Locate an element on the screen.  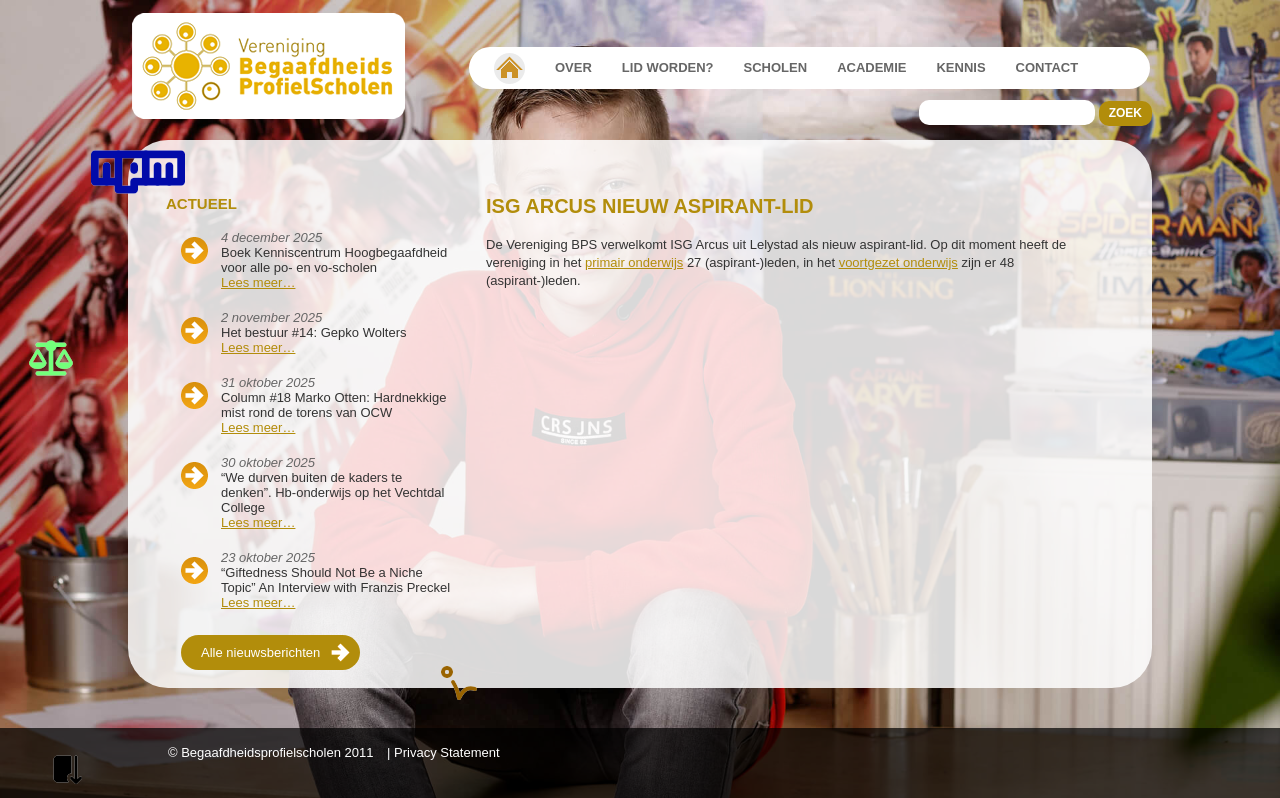
npm package manager logo is located at coordinates (138, 170).